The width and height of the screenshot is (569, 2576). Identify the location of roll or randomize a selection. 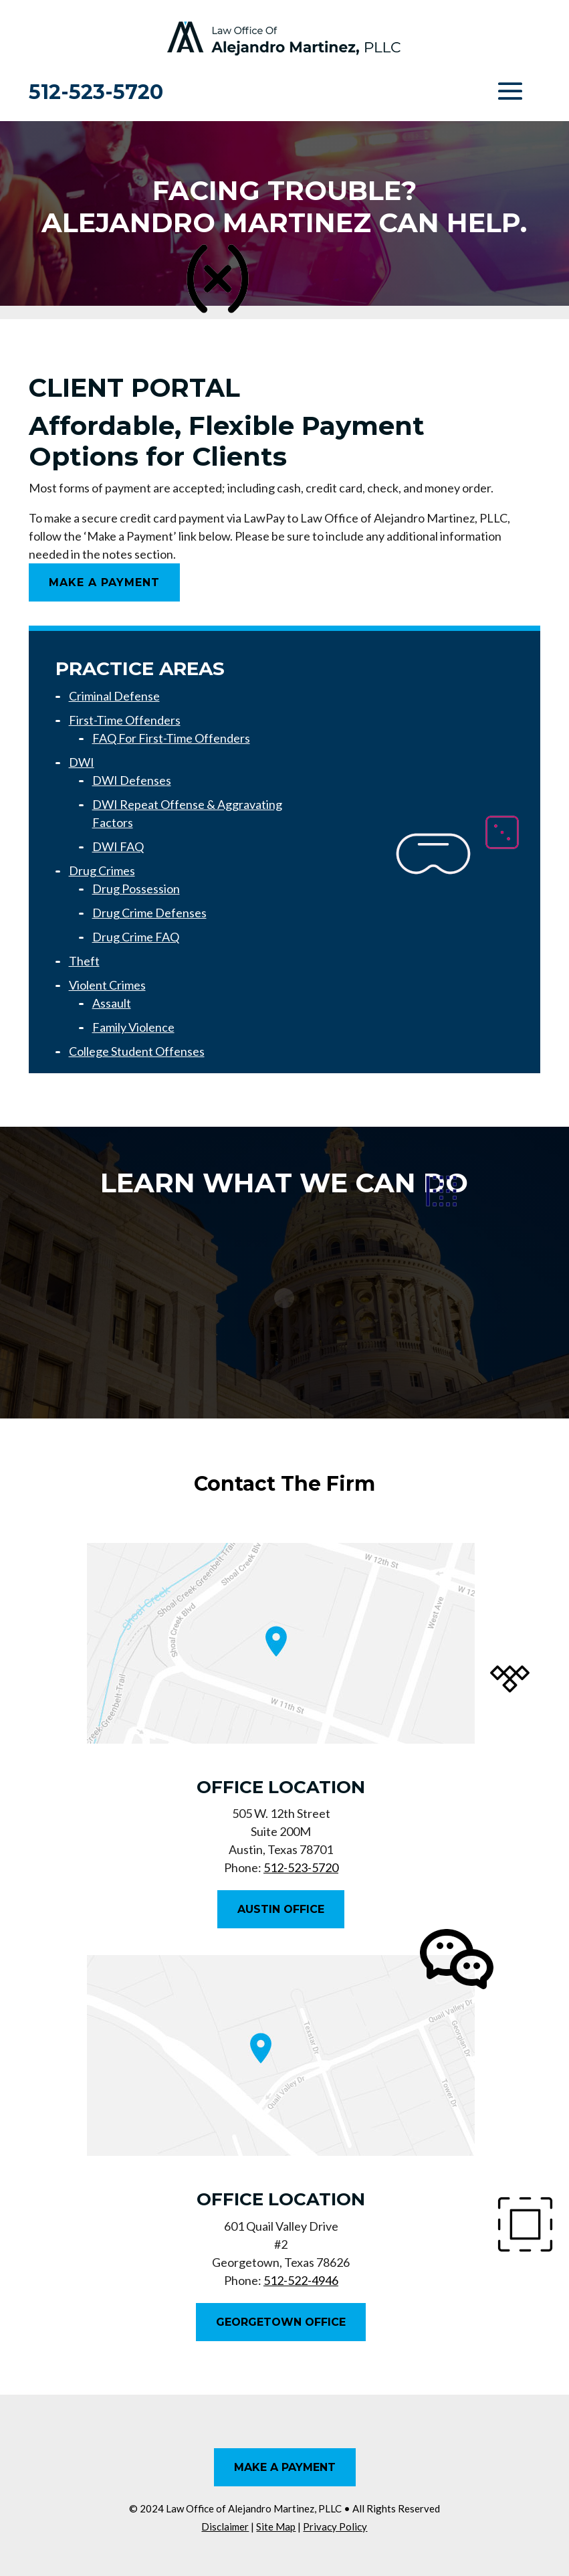
(502, 832).